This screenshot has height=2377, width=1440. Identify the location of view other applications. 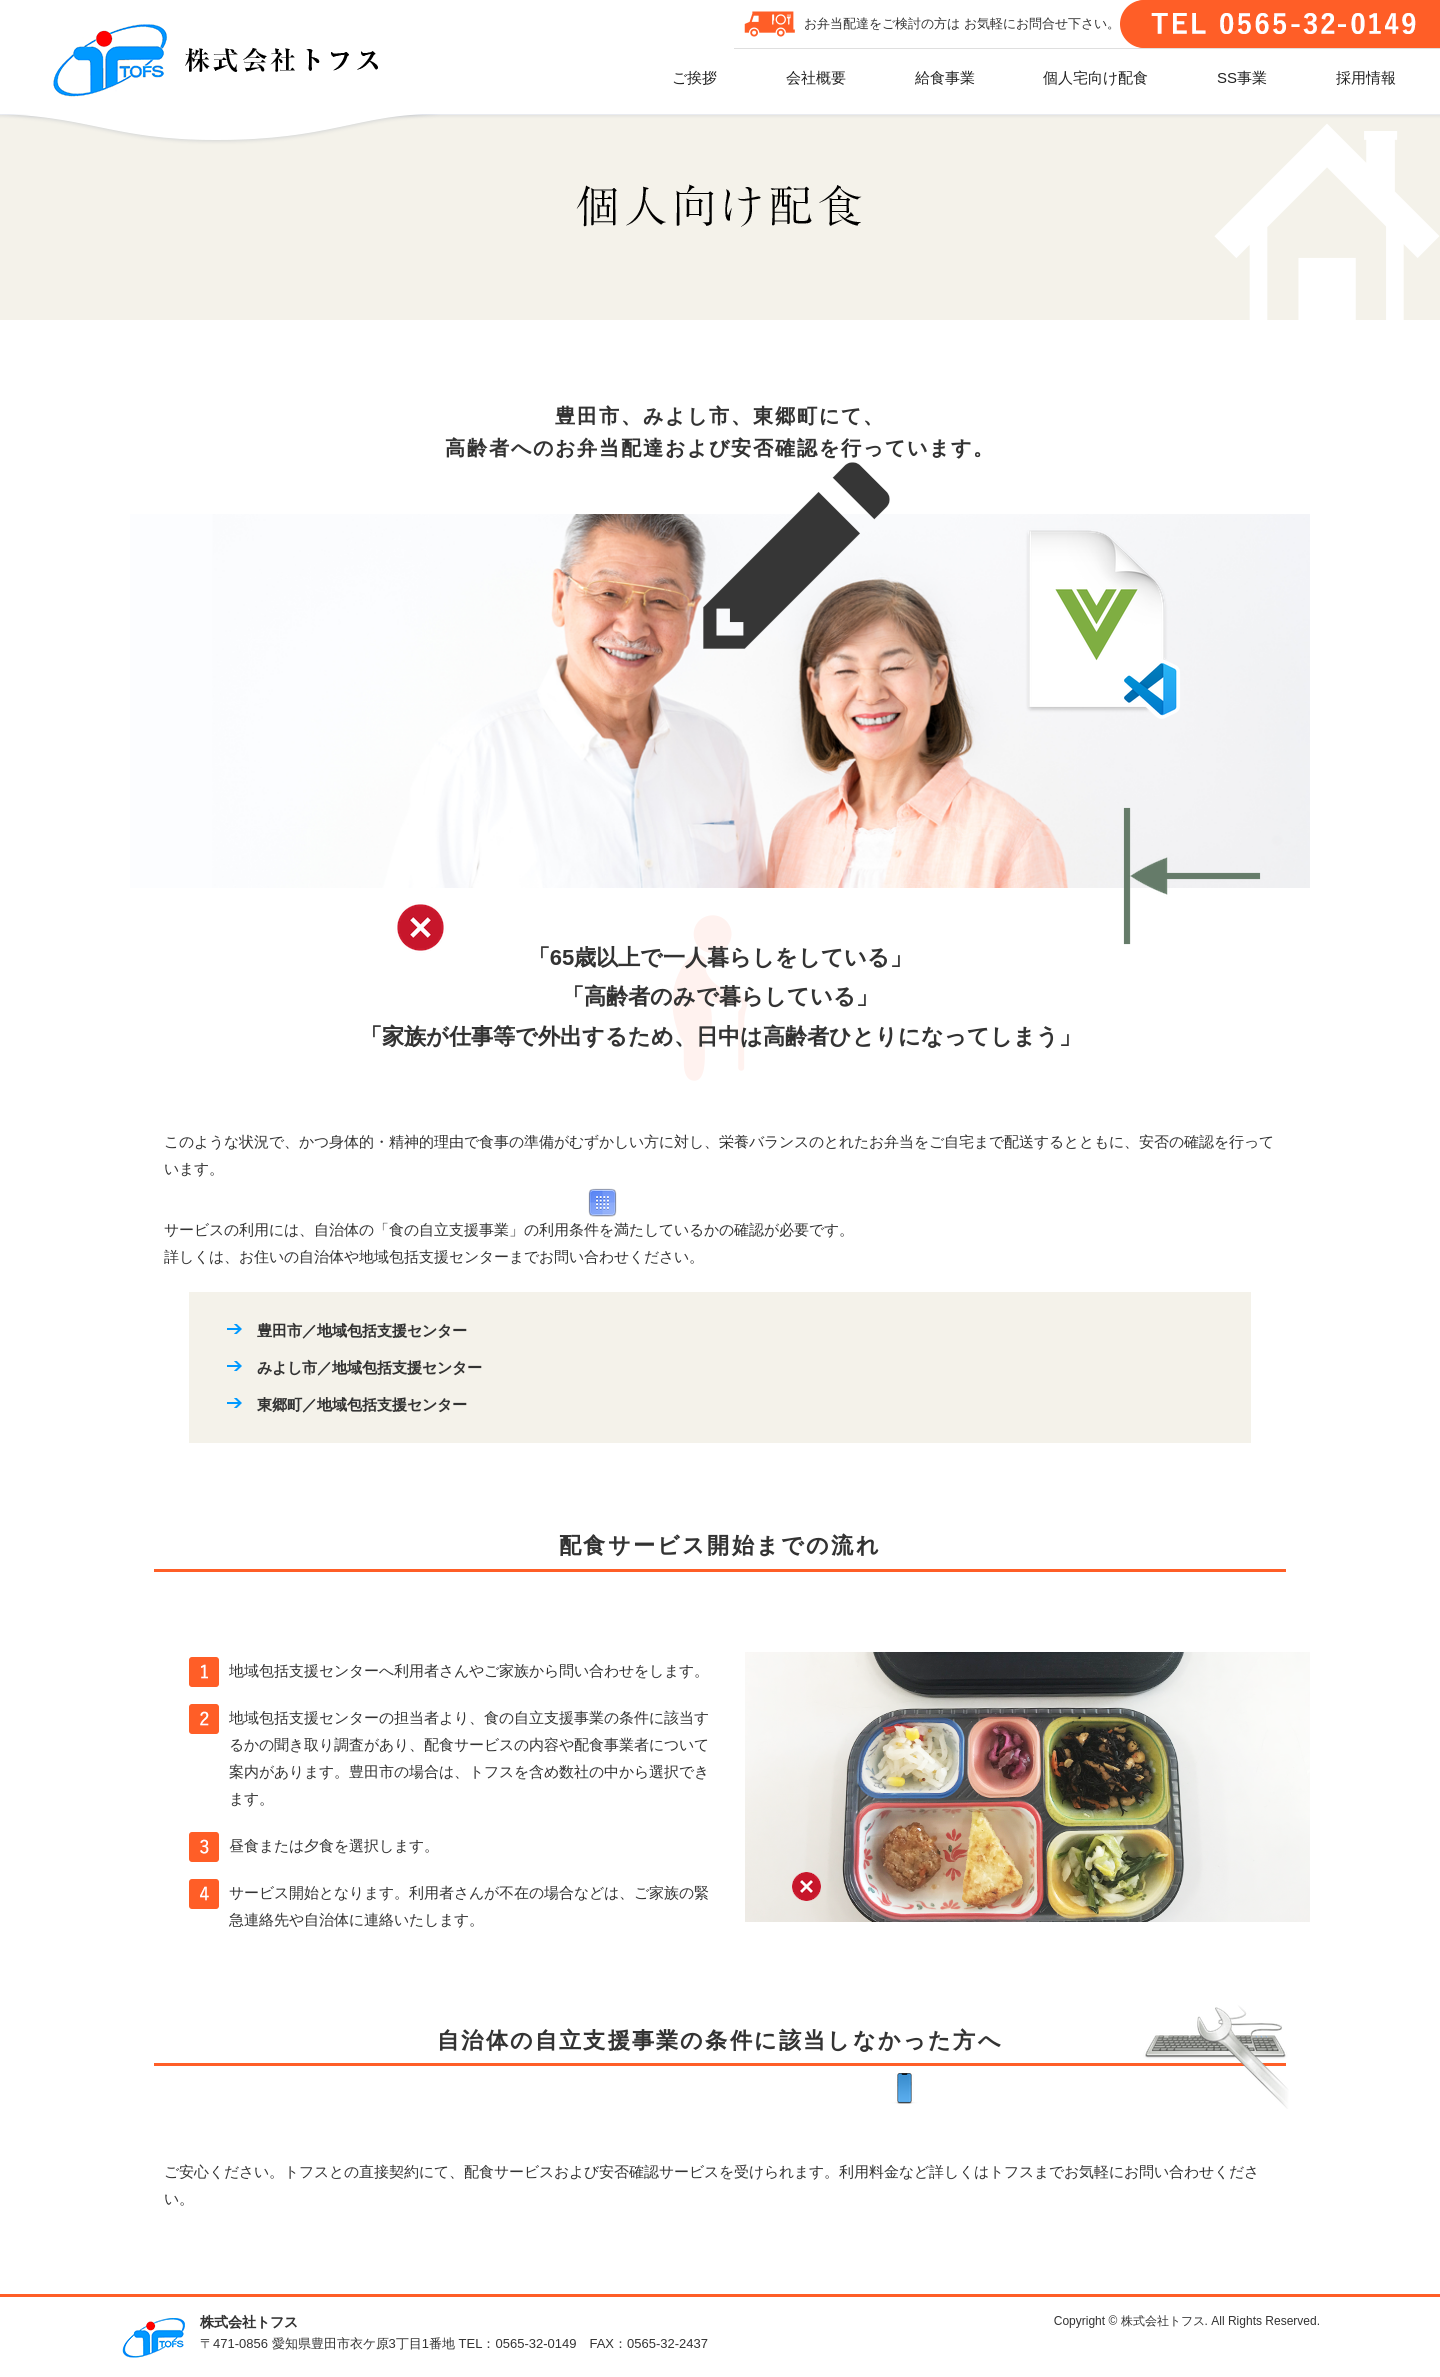
(602, 1202).